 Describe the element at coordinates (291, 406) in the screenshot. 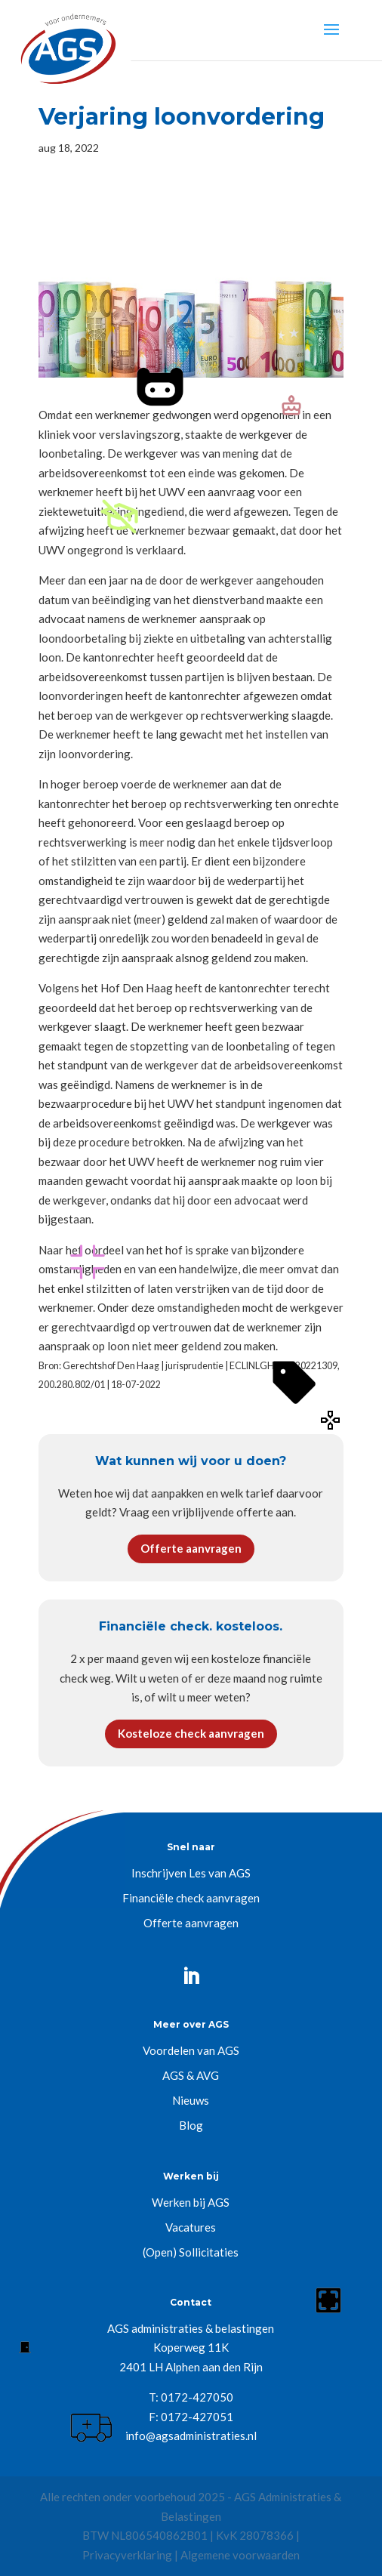

I see `view birthday or celebration reminders` at that location.